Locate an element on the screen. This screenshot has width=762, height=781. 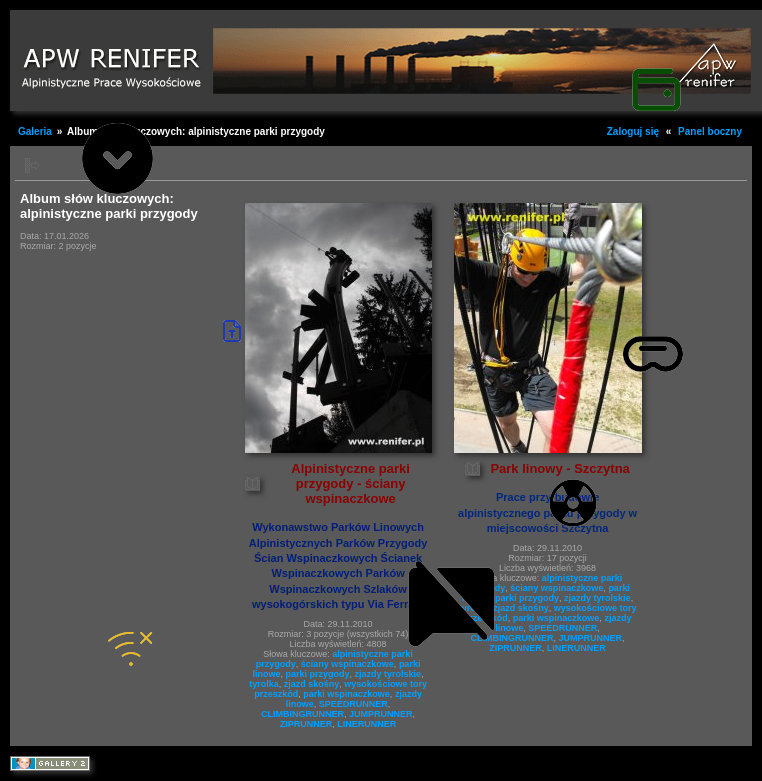
mute or disable chat notifications is located at coordinates (451, 600).